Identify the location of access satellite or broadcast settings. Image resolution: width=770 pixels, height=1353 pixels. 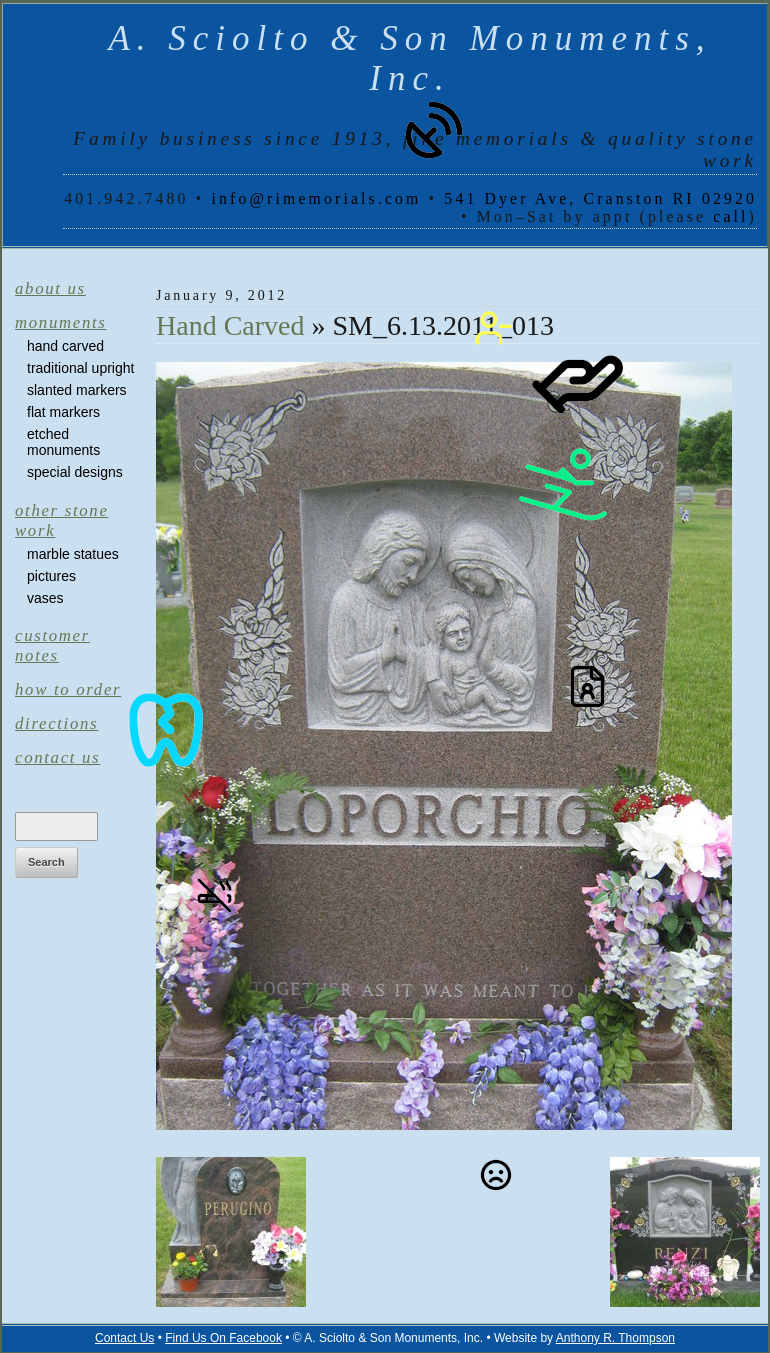
(434, 130).